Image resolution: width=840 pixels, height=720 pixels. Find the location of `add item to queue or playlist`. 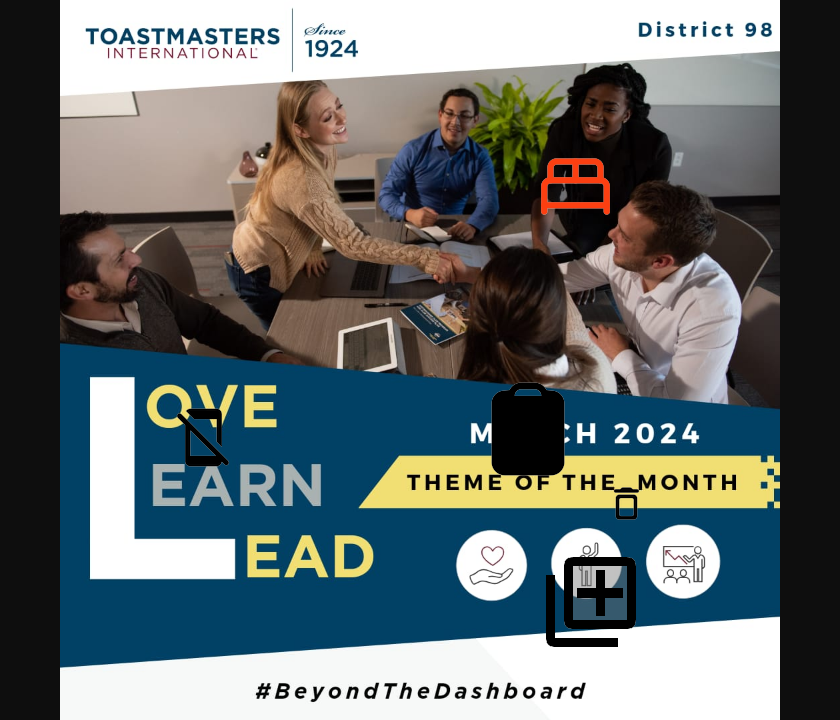

add item to queue or playlist is located at coordinates (591, 602).